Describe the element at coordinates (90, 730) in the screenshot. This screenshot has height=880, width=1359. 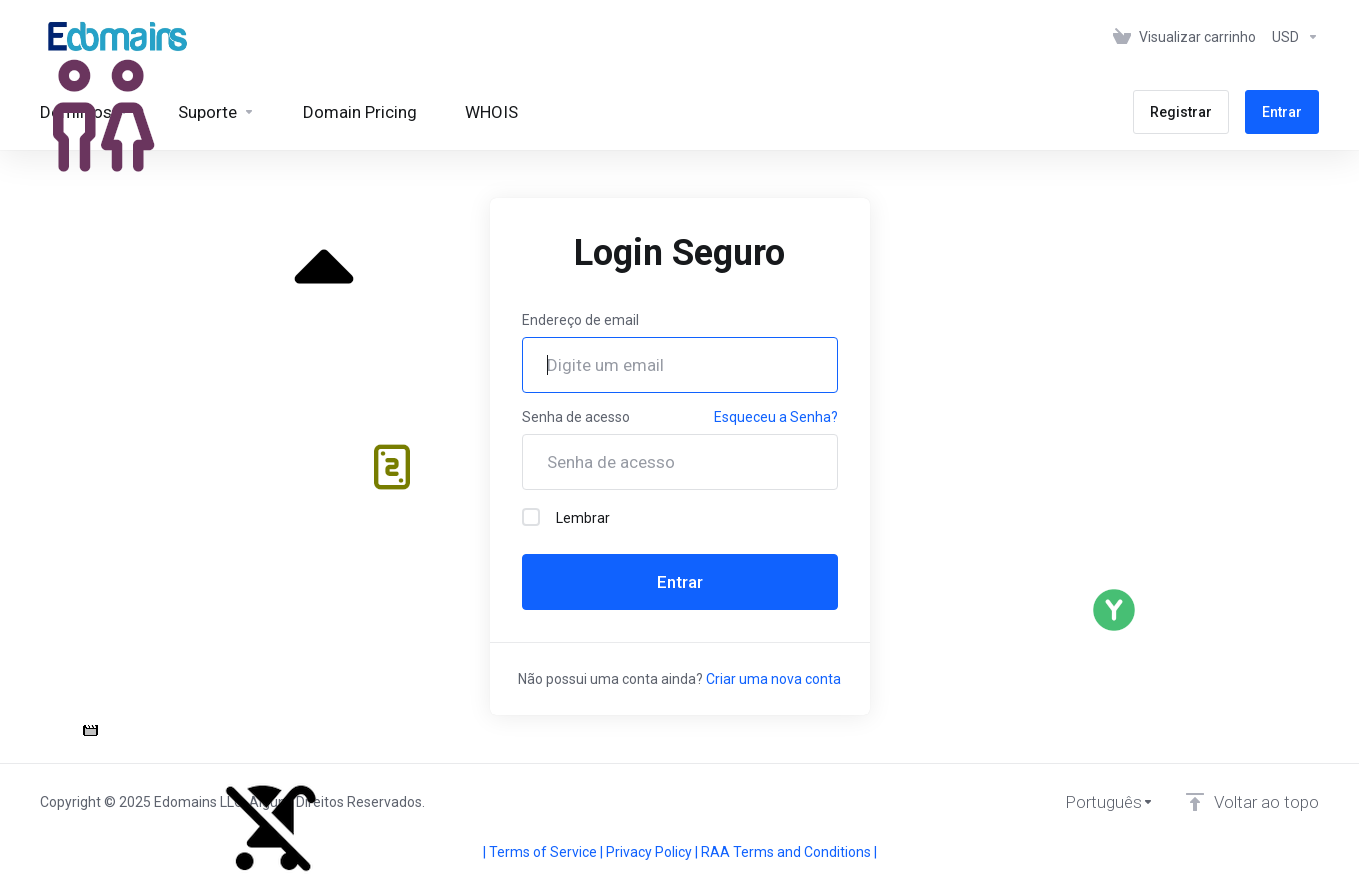
I see `create a new video project` at that location.